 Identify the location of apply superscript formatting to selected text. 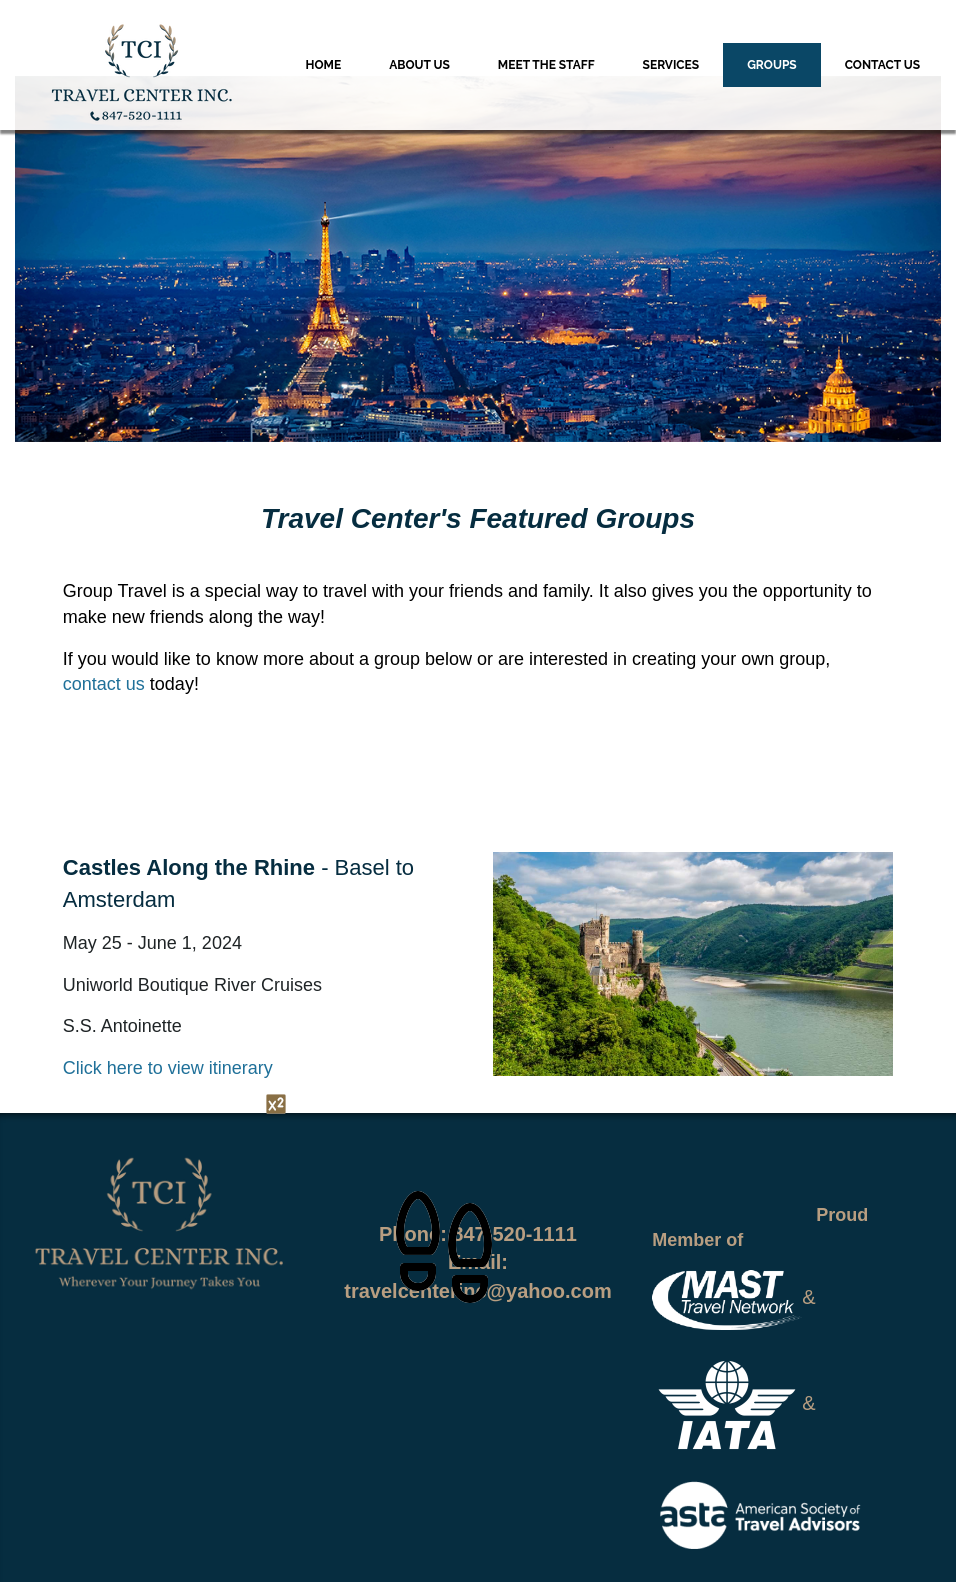
(276, 1104).